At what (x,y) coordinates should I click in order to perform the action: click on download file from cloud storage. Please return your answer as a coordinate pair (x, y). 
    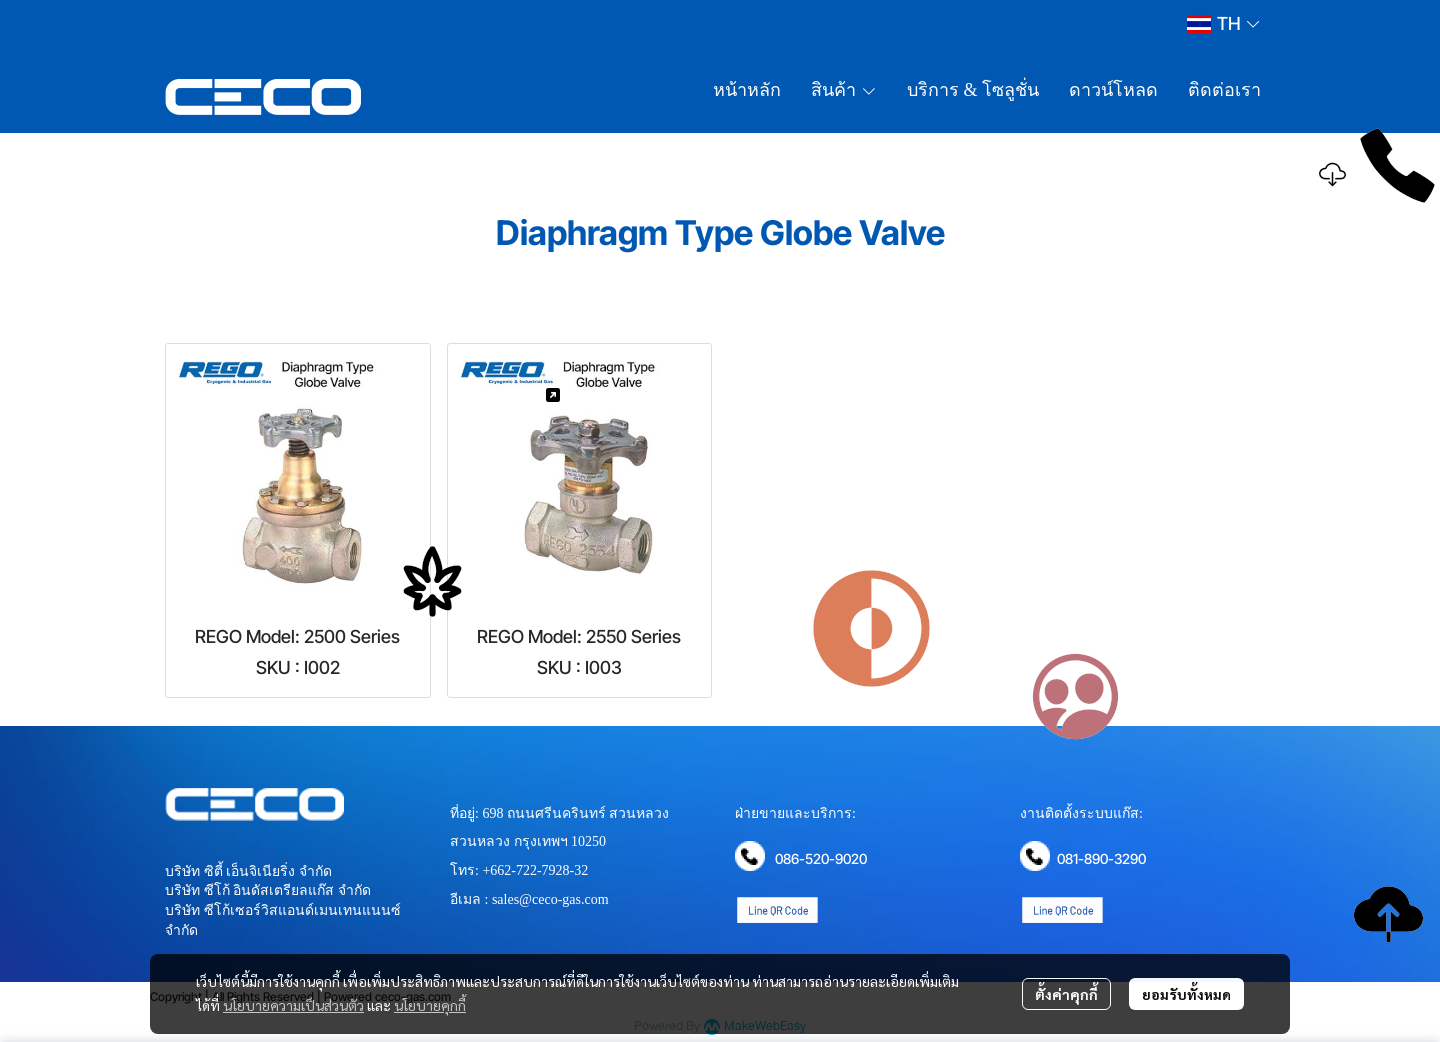
    Looking at the image, I should click on (1332, 174).